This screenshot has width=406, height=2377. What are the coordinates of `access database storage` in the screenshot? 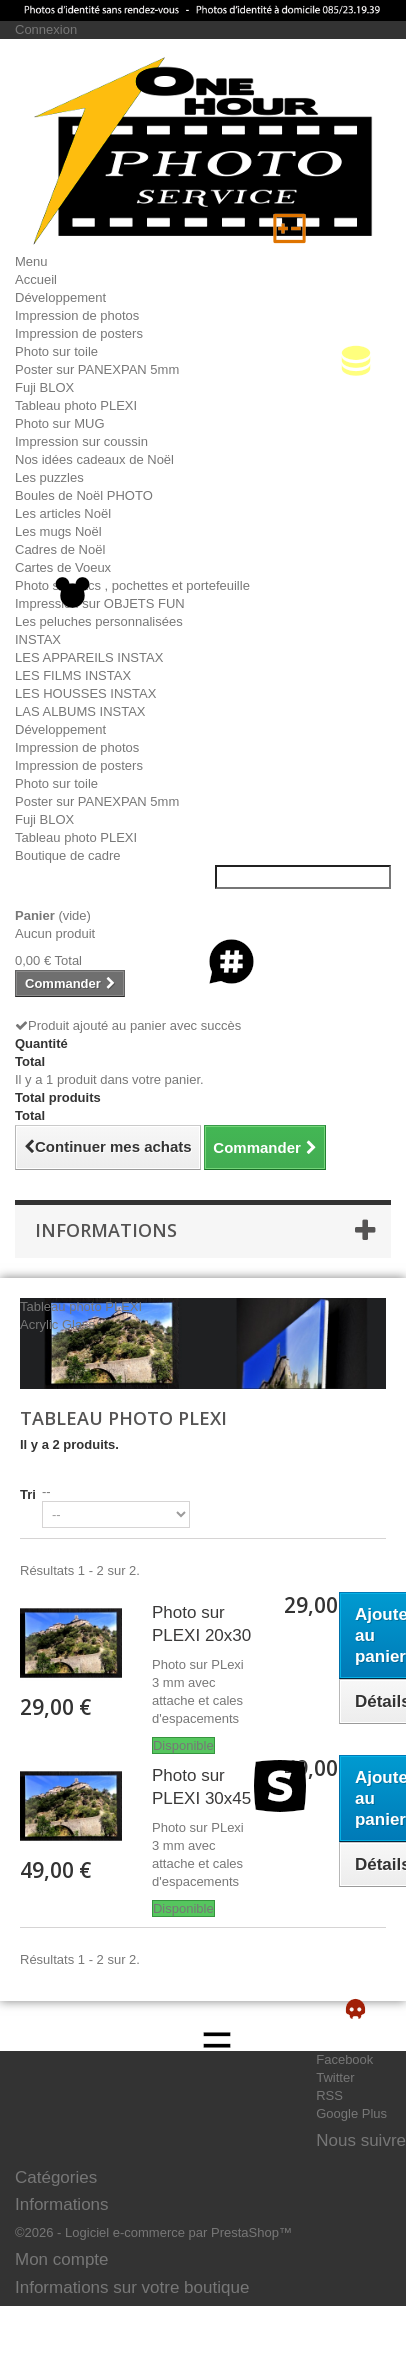 It's located at (356, 360).